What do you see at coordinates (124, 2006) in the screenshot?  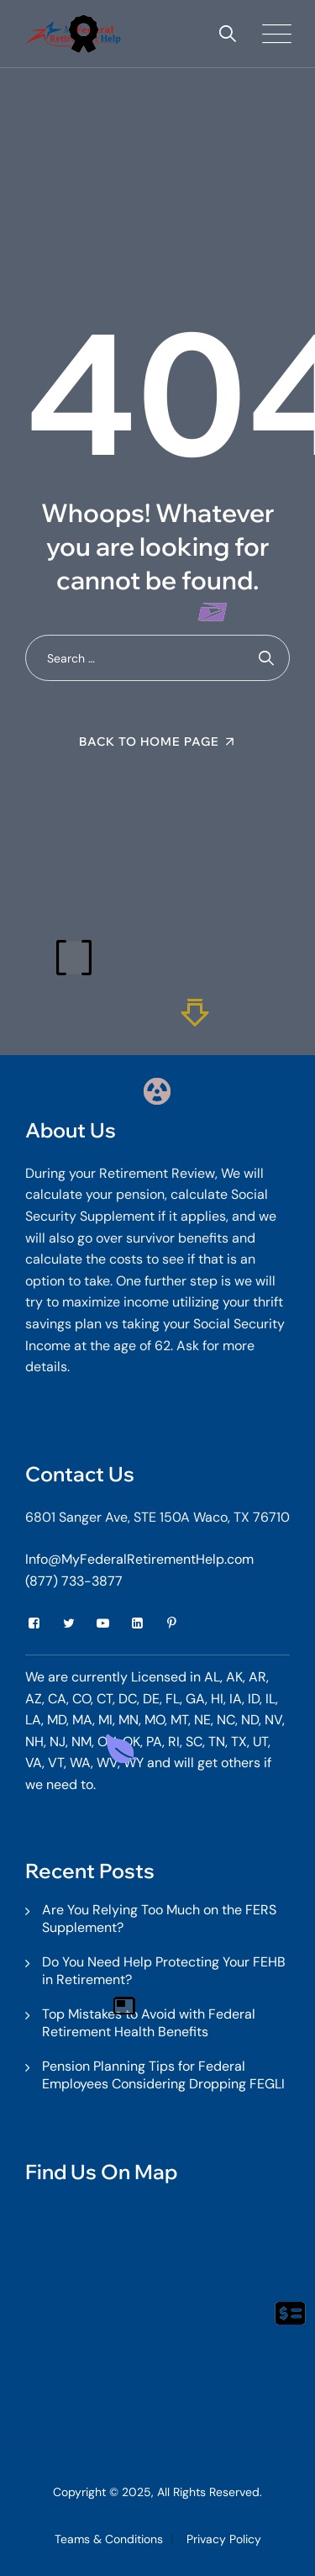 I see `access featured or highlighted video content` at bounding box center [124, 2006].